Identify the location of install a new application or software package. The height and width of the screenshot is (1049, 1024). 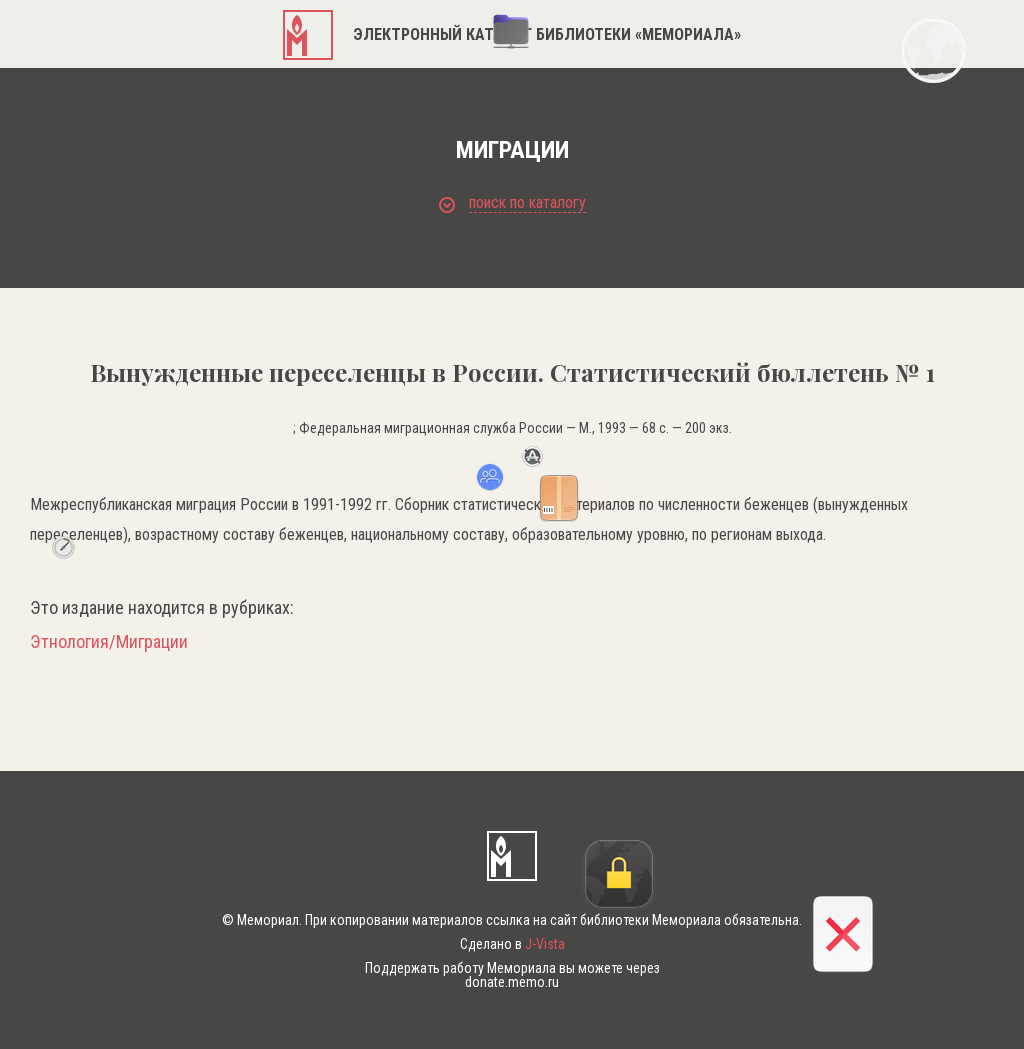
(559, 498).